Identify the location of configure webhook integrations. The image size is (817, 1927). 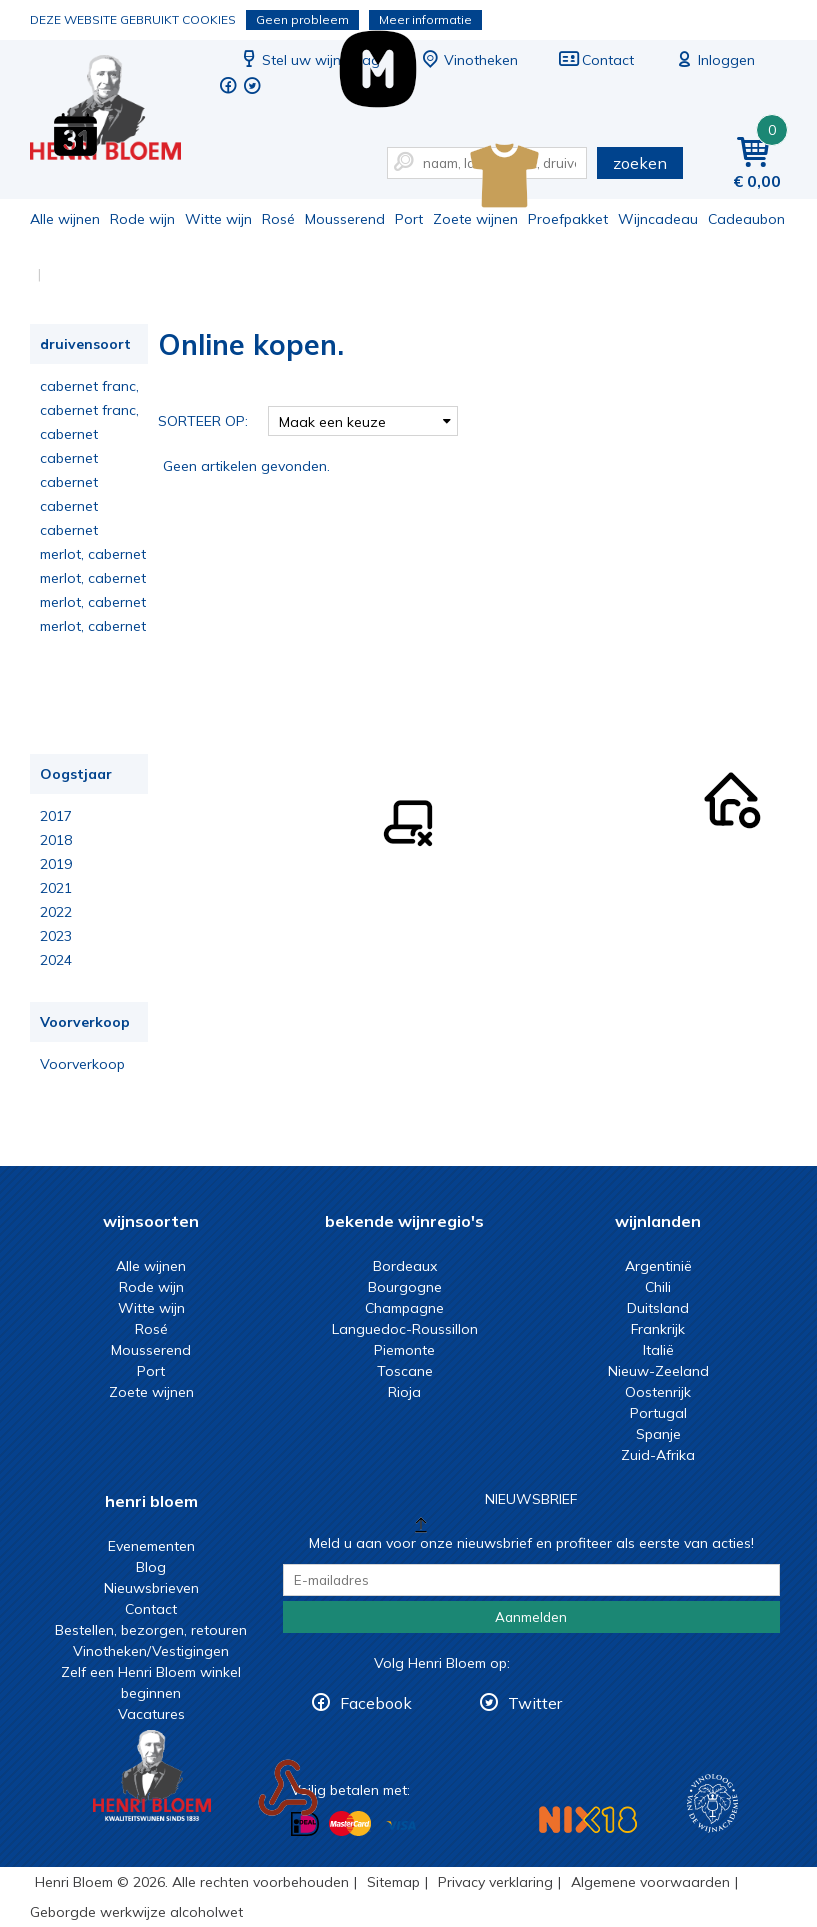
(288, 1789).